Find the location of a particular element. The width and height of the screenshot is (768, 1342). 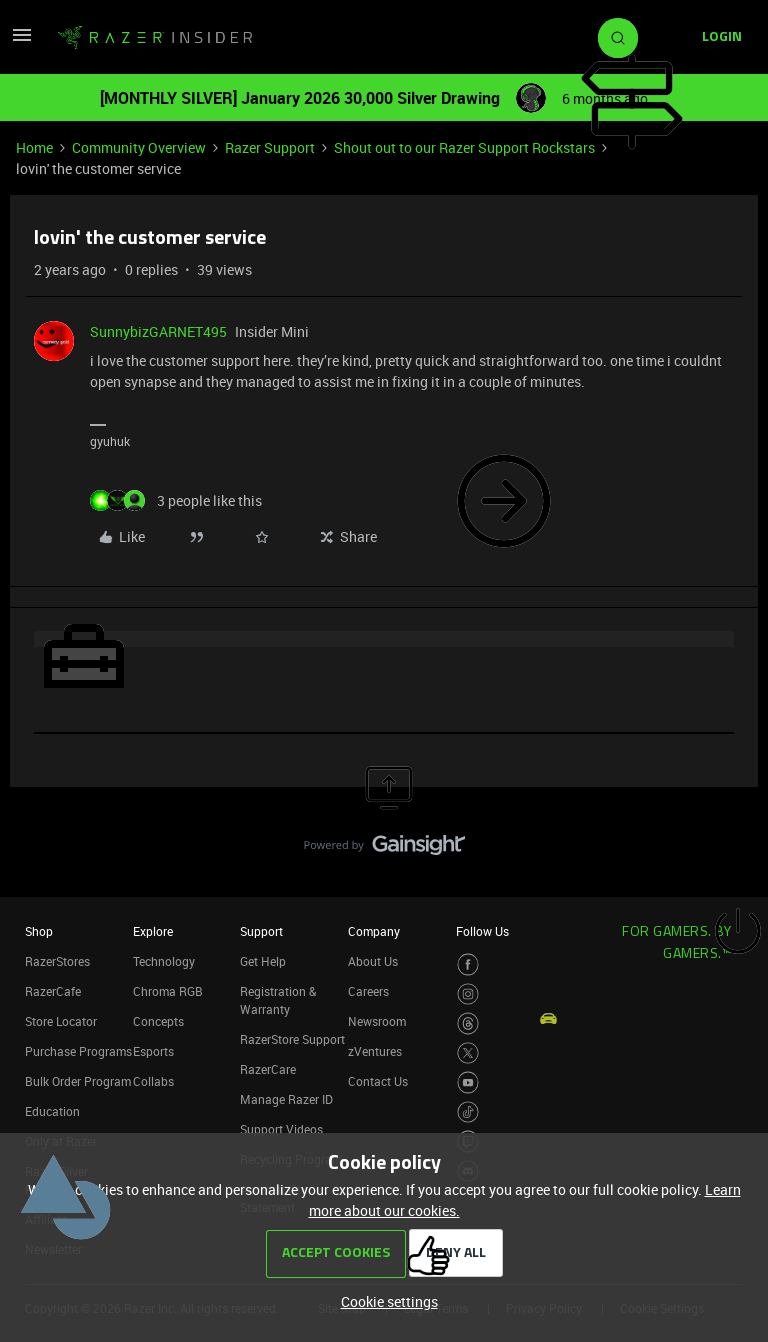

access vehicle or car-related features is located at coordinates (548, 1018).